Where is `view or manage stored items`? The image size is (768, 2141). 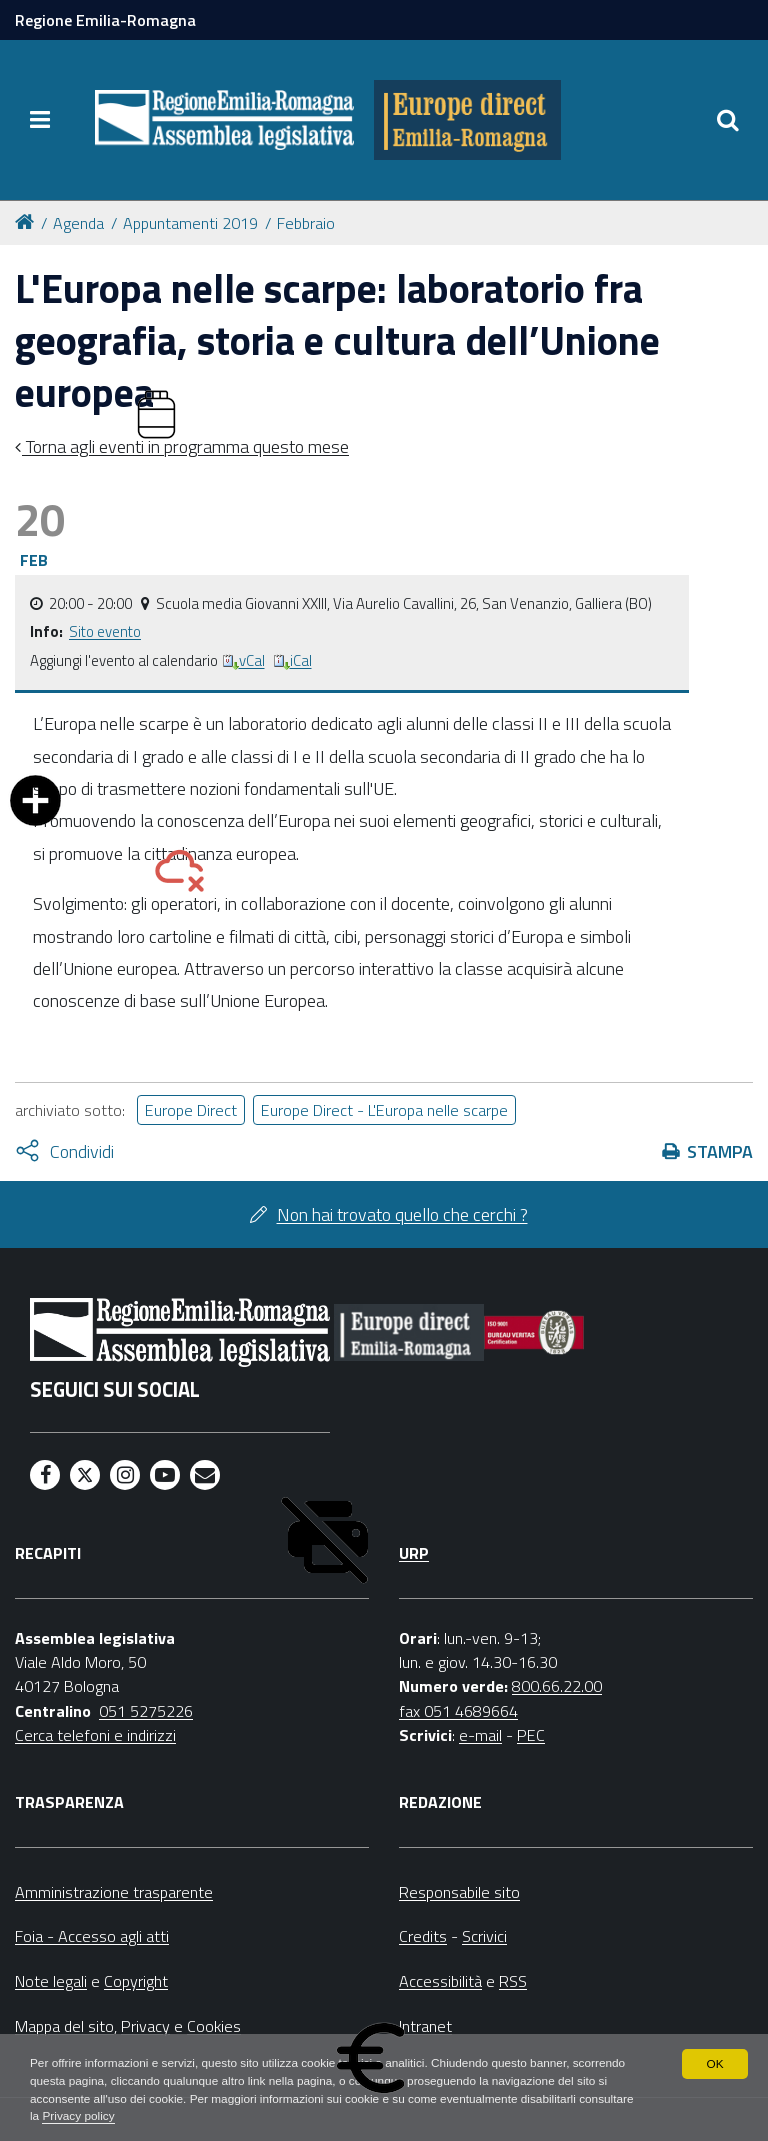
view or manage stored items is located at coordinates (156, 414).